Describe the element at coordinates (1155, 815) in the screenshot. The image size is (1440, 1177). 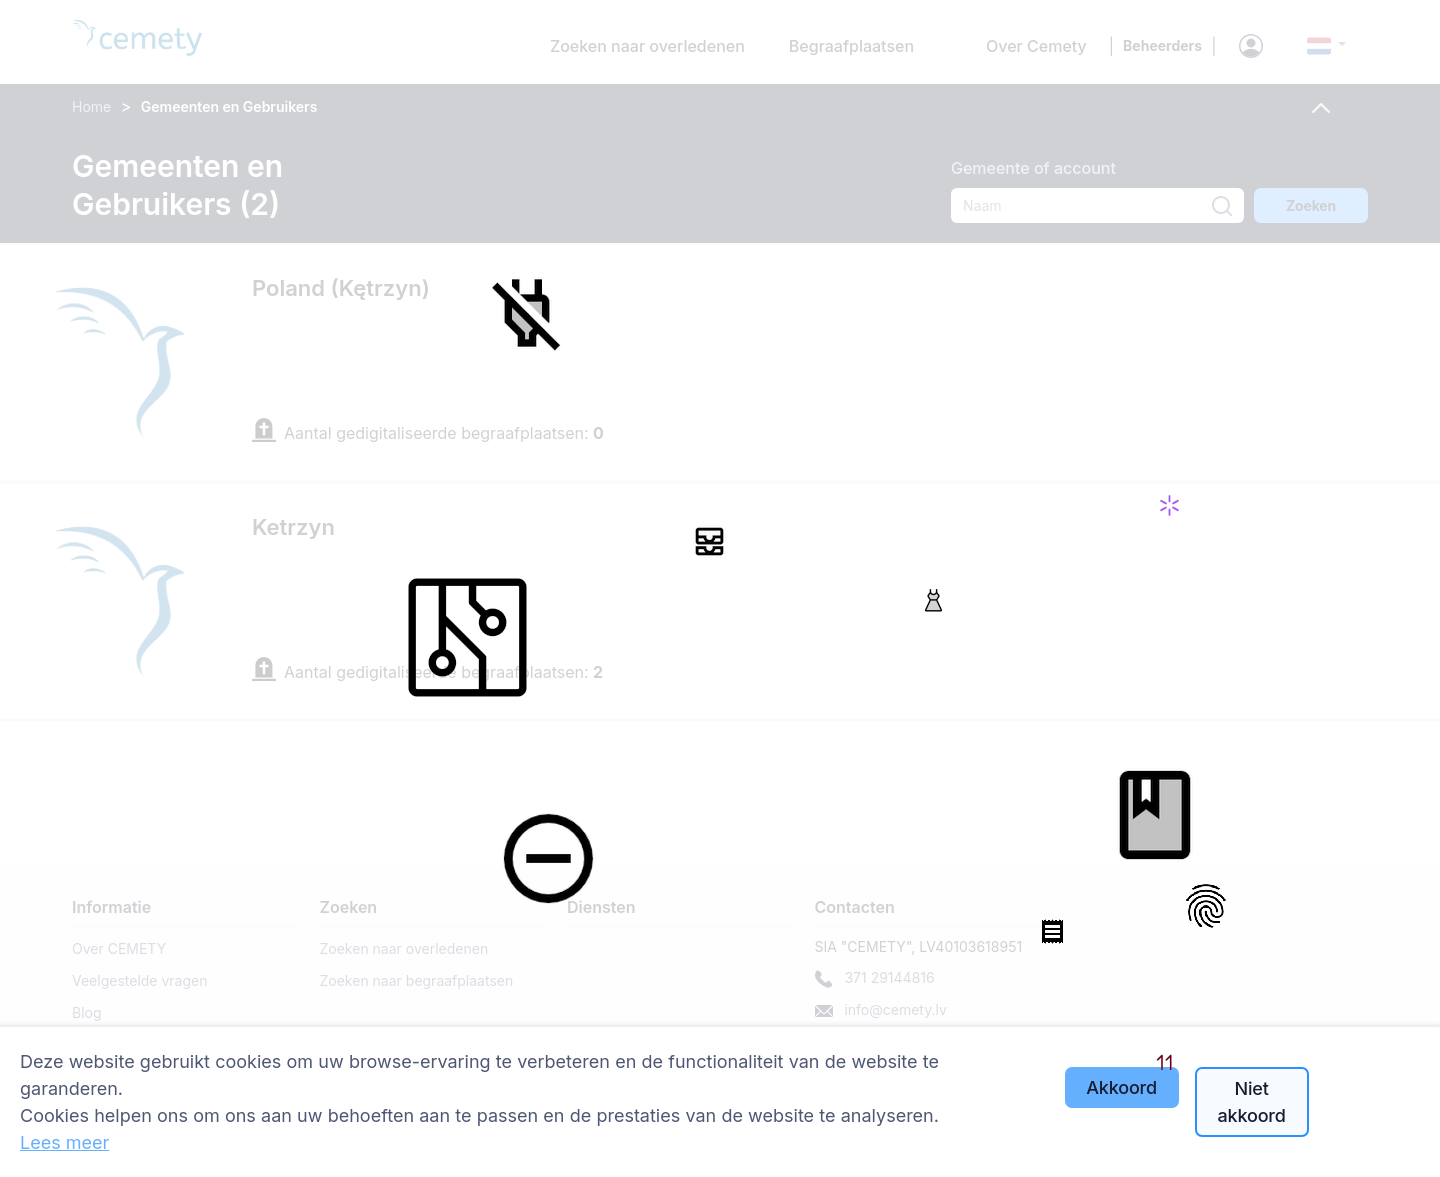
I see `open your library or reading list` at that location.